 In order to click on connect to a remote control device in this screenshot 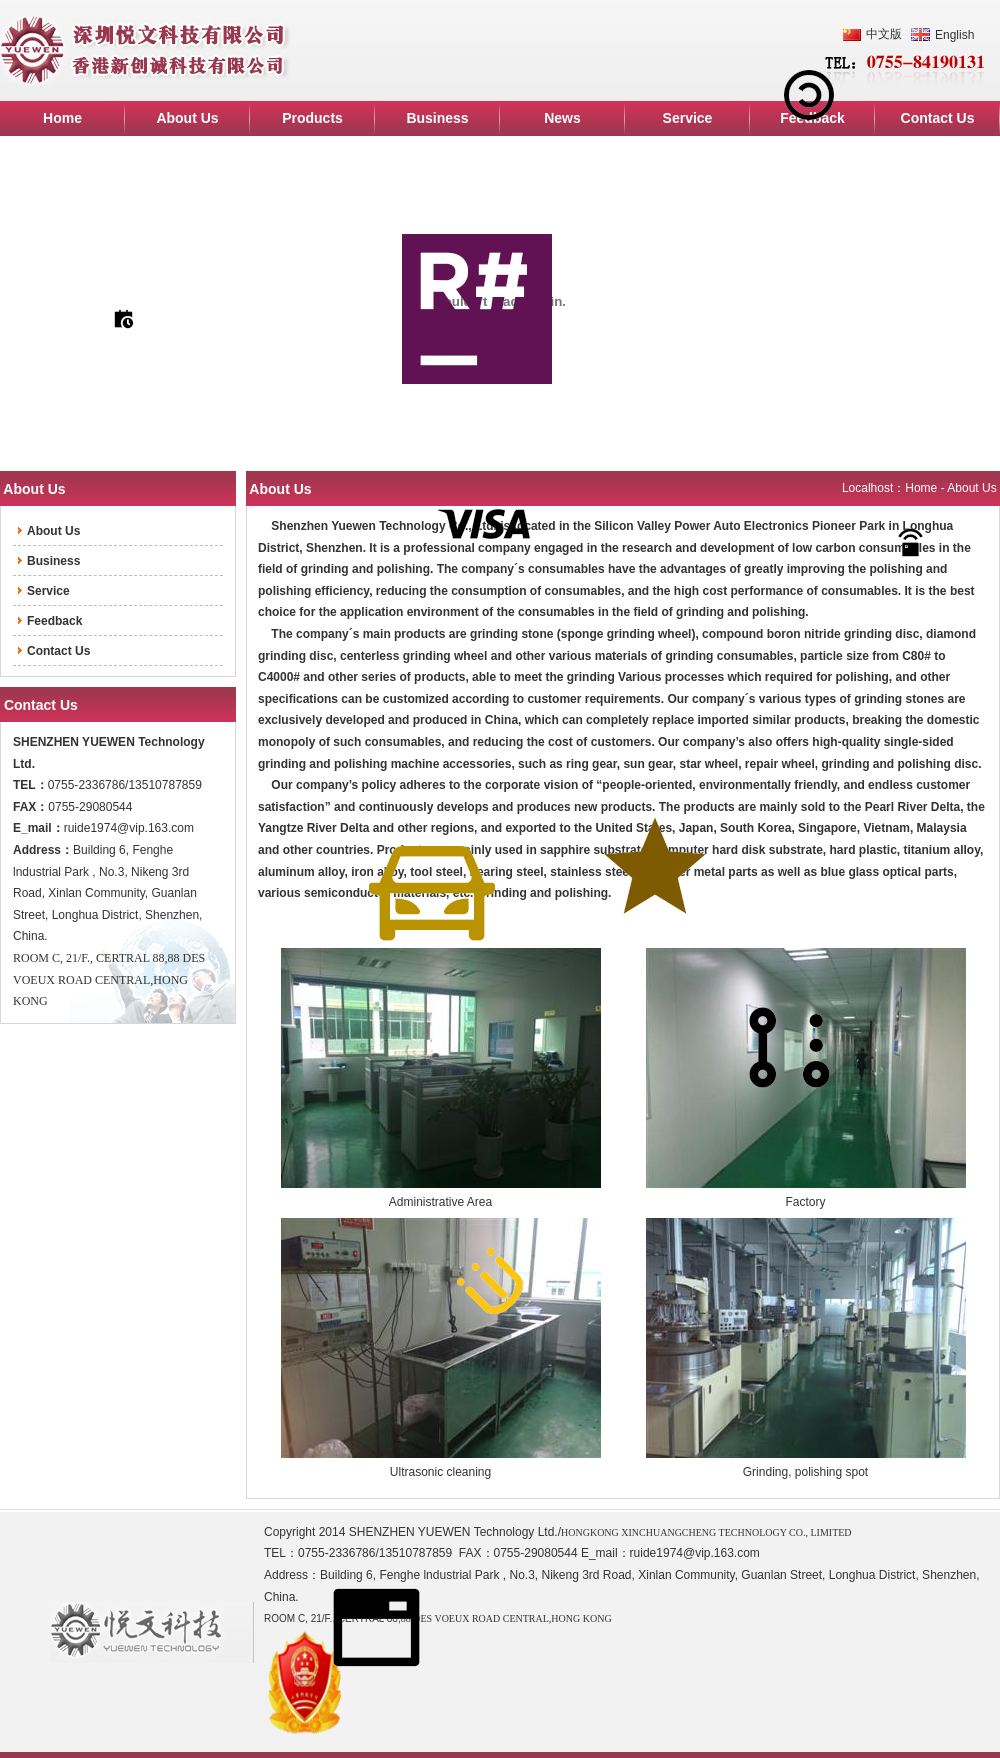, I will do `click(910, 542)`.